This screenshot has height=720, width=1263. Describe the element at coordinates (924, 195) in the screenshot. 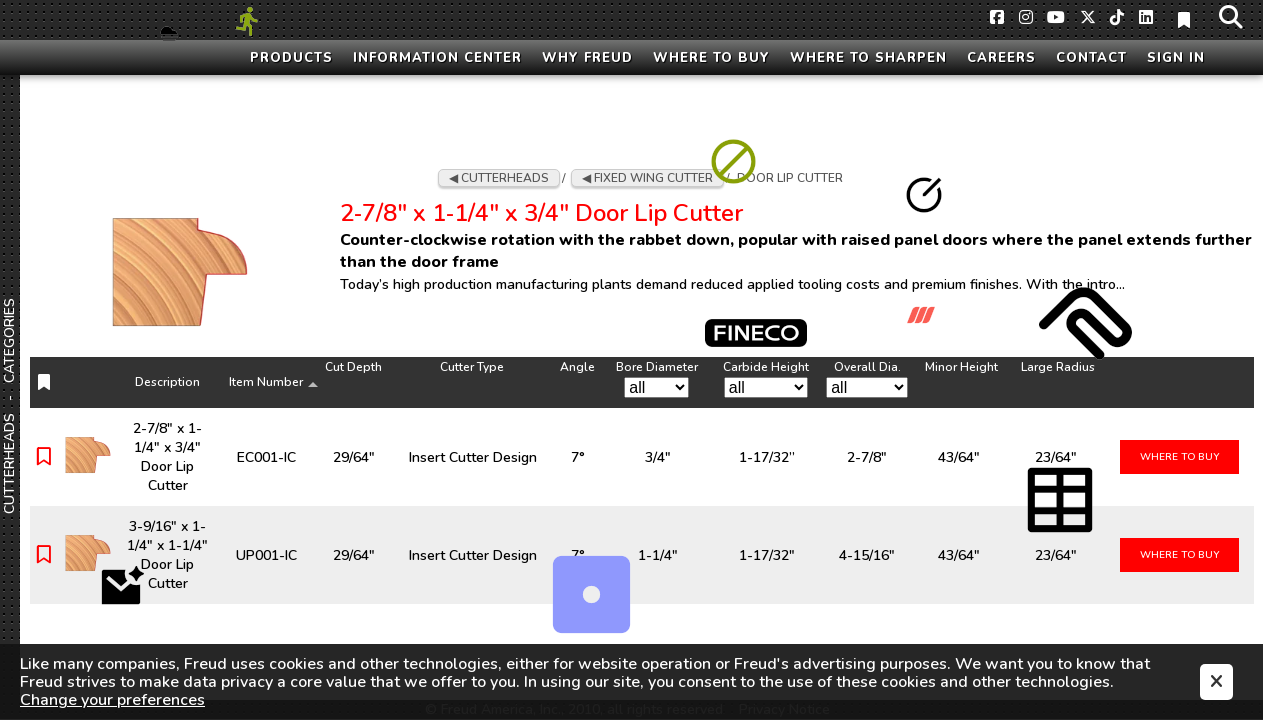

I see `edit profile picture or avatar` at that location.